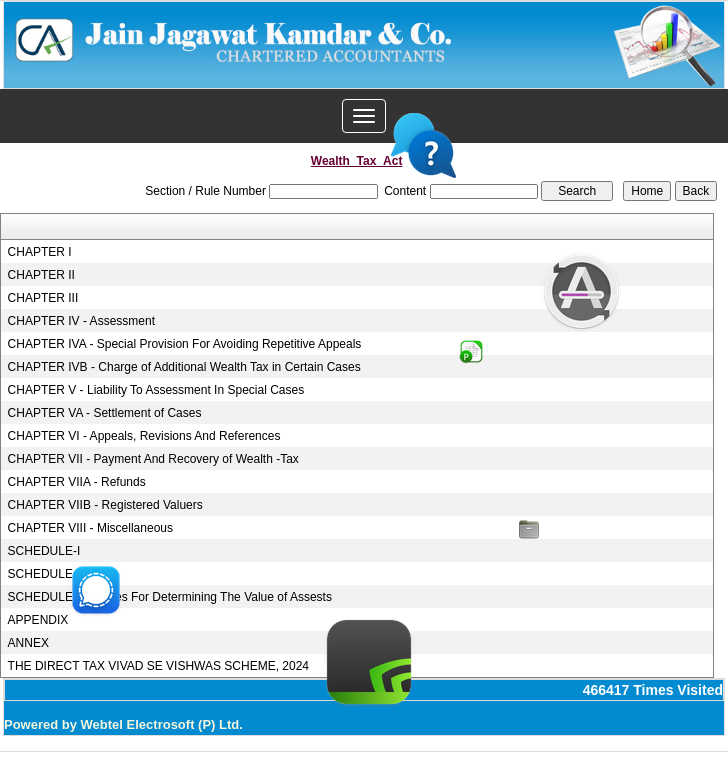  I want to click on open nvidia app, so click(369, 662).